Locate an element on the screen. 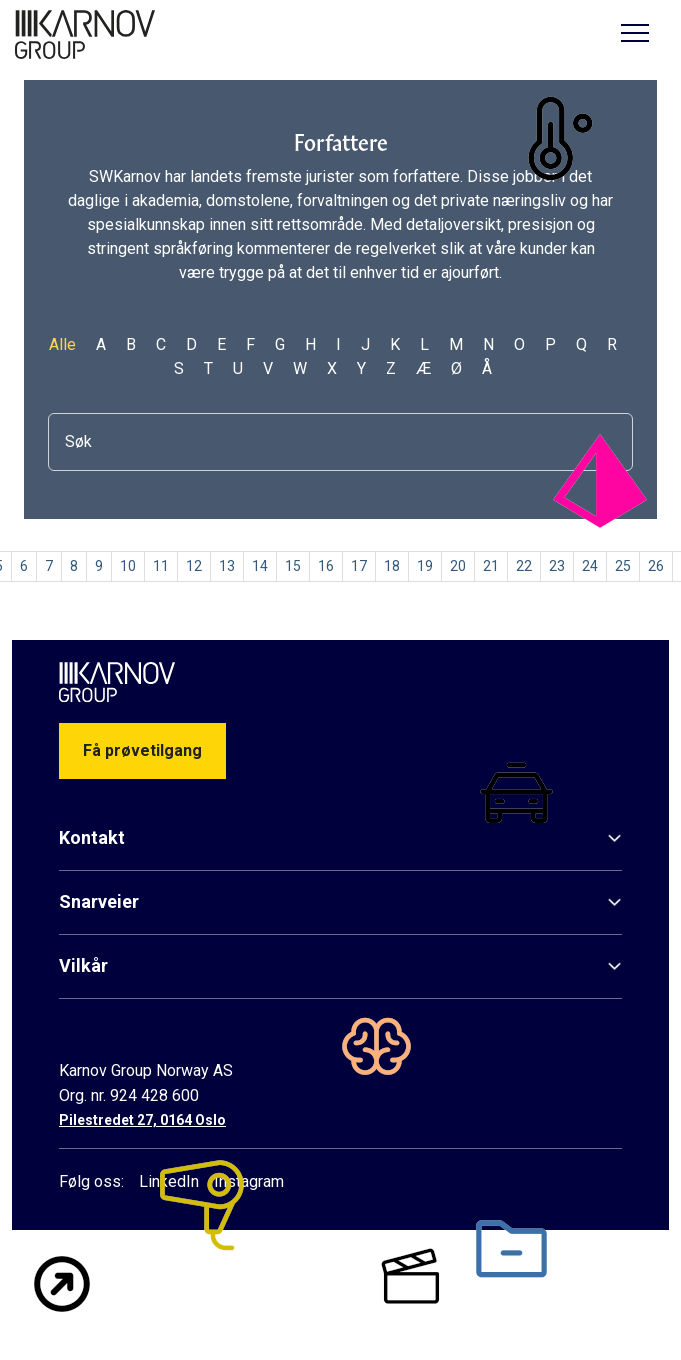 The height and width of the screenshot is (1360, 681). indicates police or emergency services is located at coordinates (516, 796).